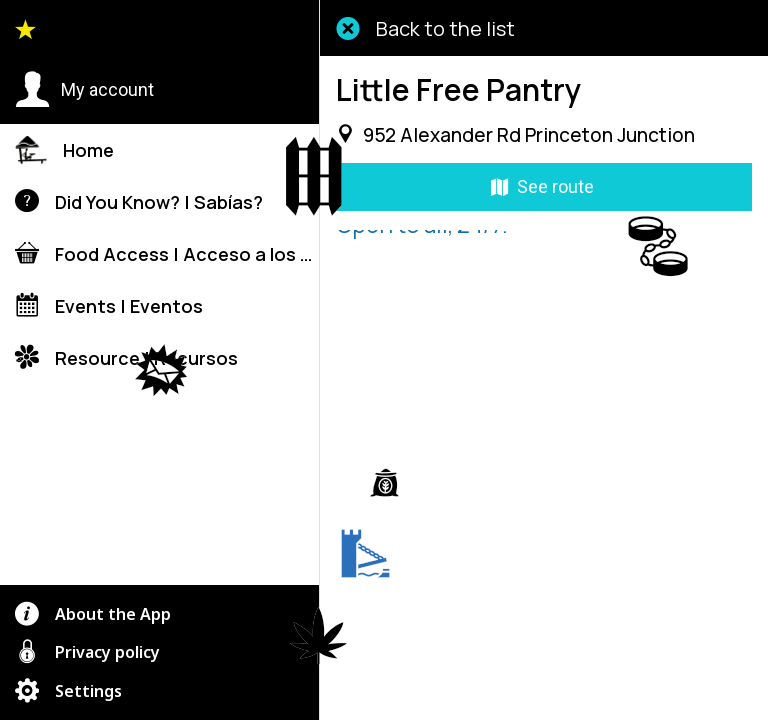  I want to click on flour ingredient in a cooking or recipe app, so click(384, 482).